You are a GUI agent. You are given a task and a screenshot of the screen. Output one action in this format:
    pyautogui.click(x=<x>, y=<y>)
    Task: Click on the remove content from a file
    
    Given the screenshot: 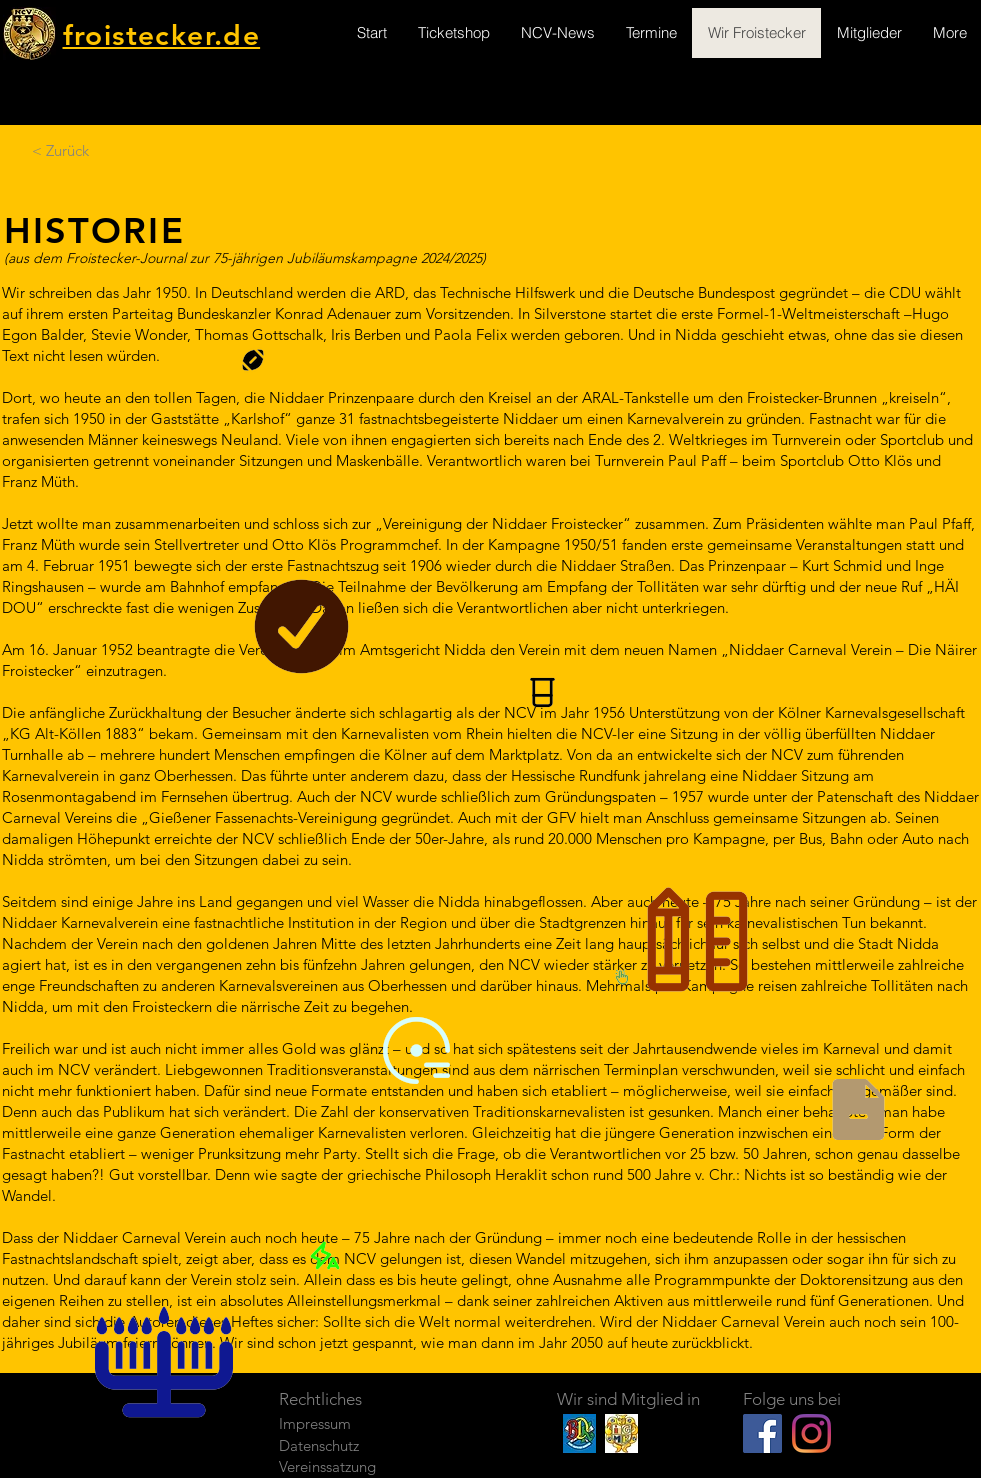 What is the action you would take?
    pyautogui.click(x=858, y=1109)
    